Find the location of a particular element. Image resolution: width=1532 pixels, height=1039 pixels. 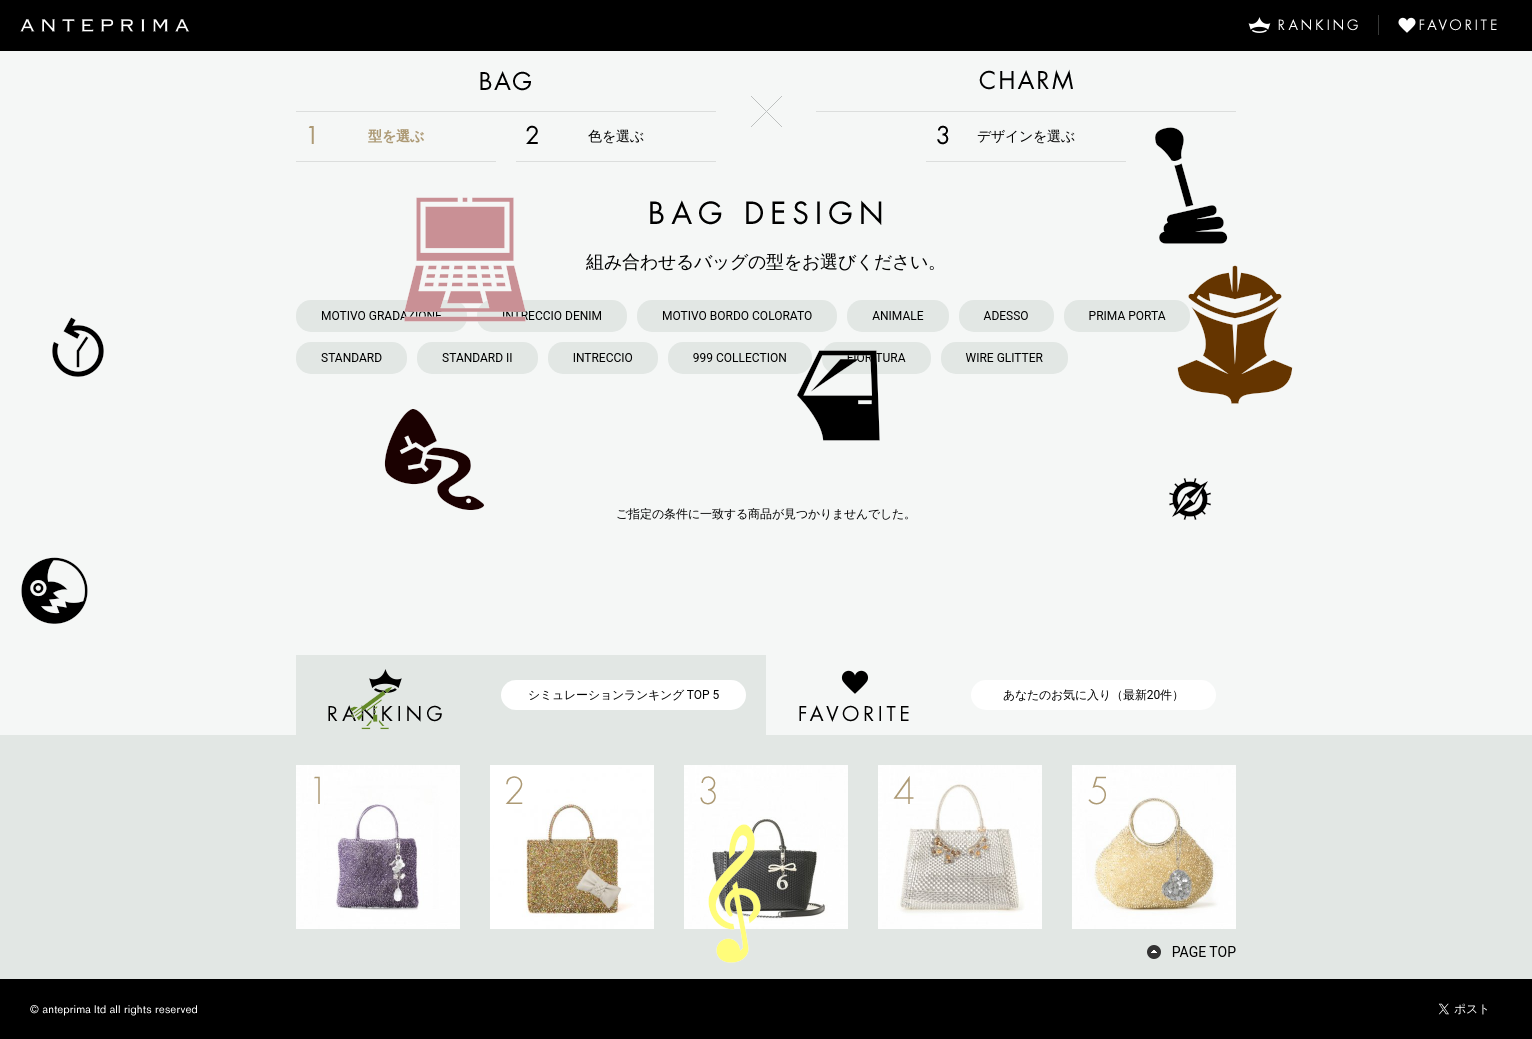

select knight or medieval warrior class is located at coordinates (1235, 335).